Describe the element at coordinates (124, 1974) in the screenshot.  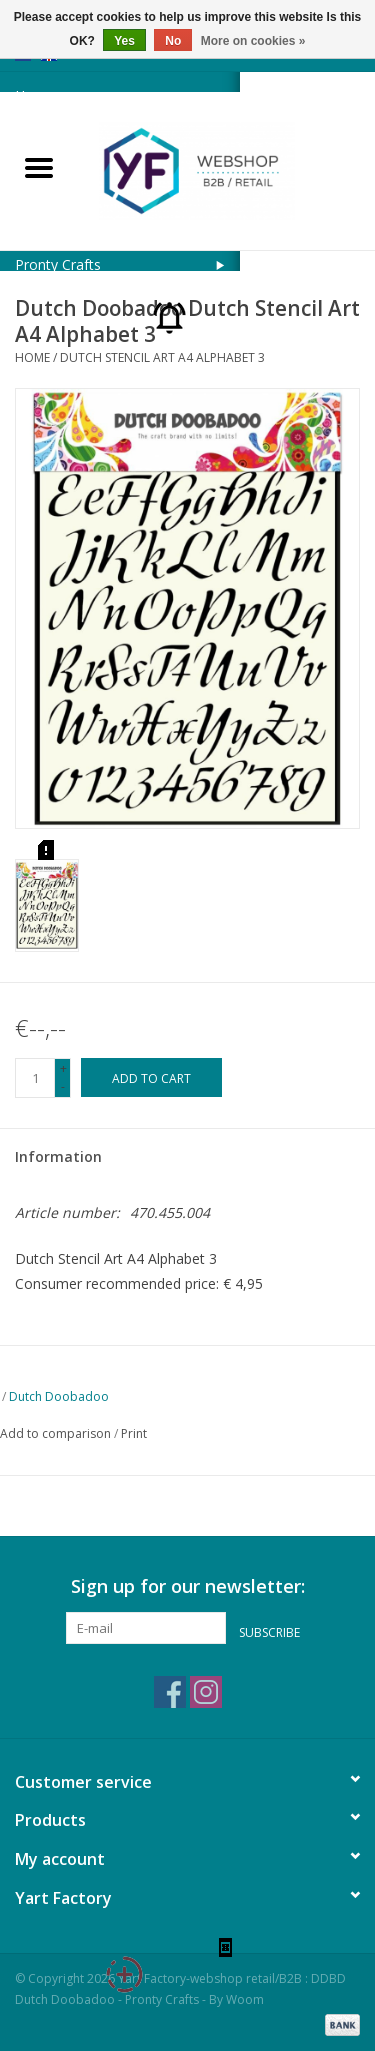
I see `add new item with loading or processing state` at that location.